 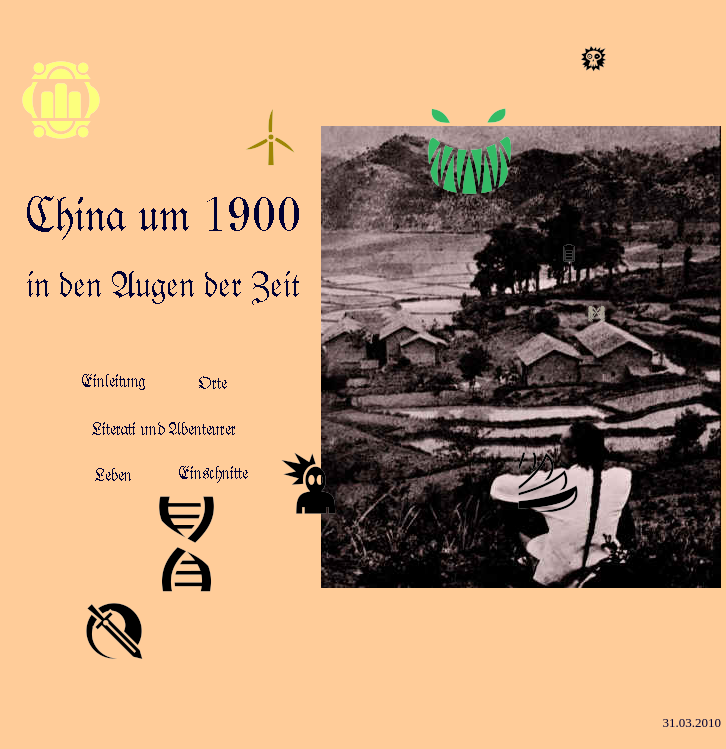 What do you see at coordinates (548, 482) in the screenshot?
I see `indicates a slashing or cutting attack ability` at bounding box center [548, 482].